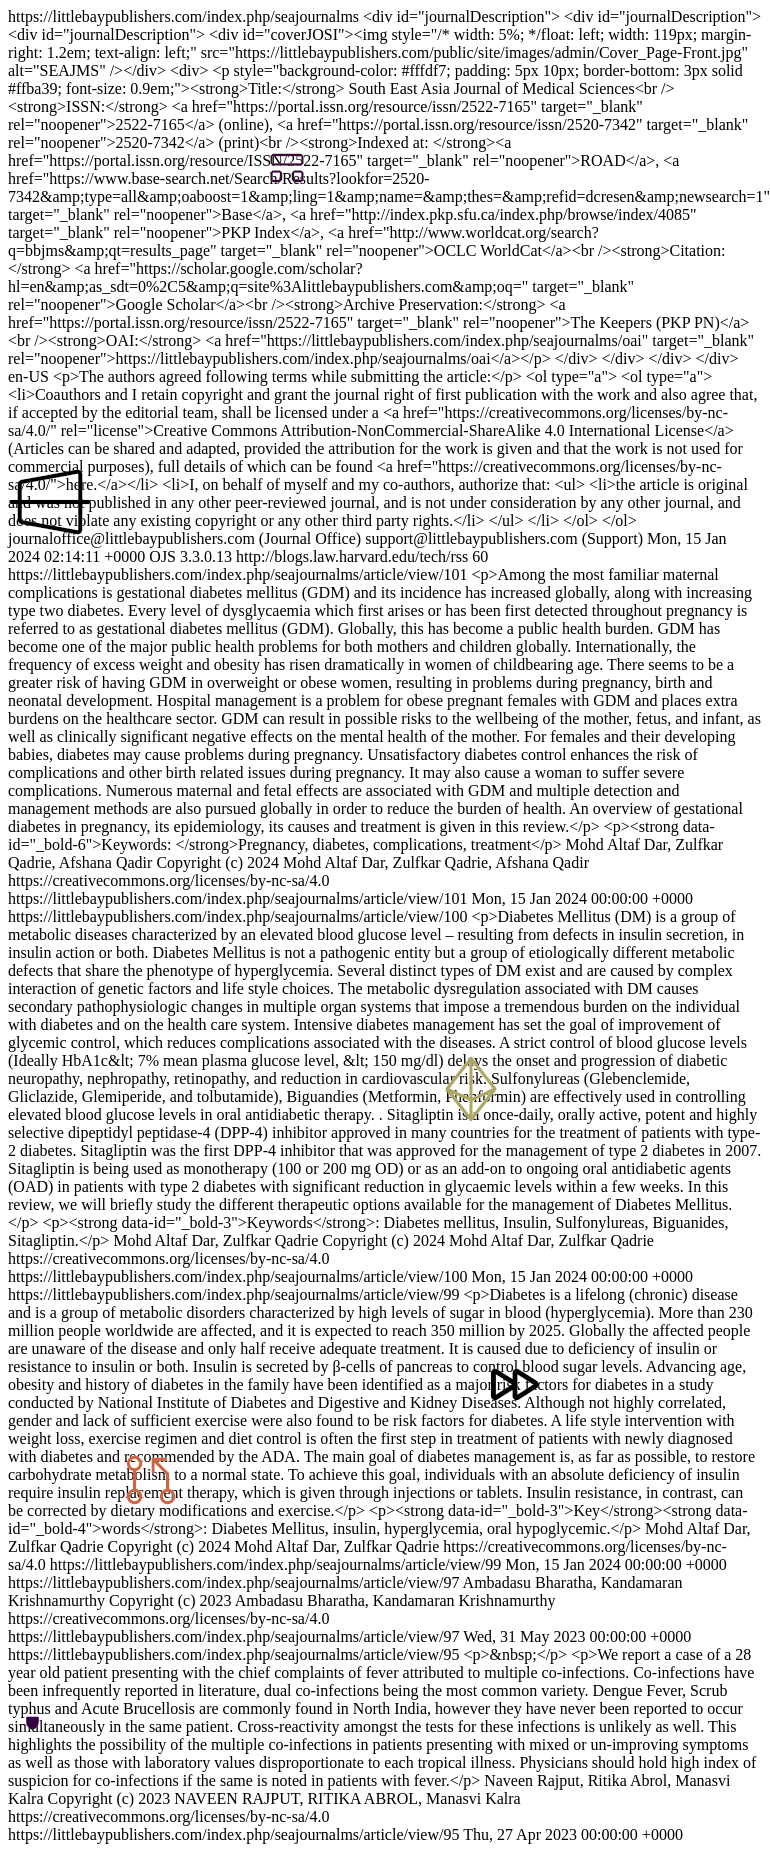 The image size is (770, 1852). I want to click on adjust perspective or viewing angle, so click(50, 502).